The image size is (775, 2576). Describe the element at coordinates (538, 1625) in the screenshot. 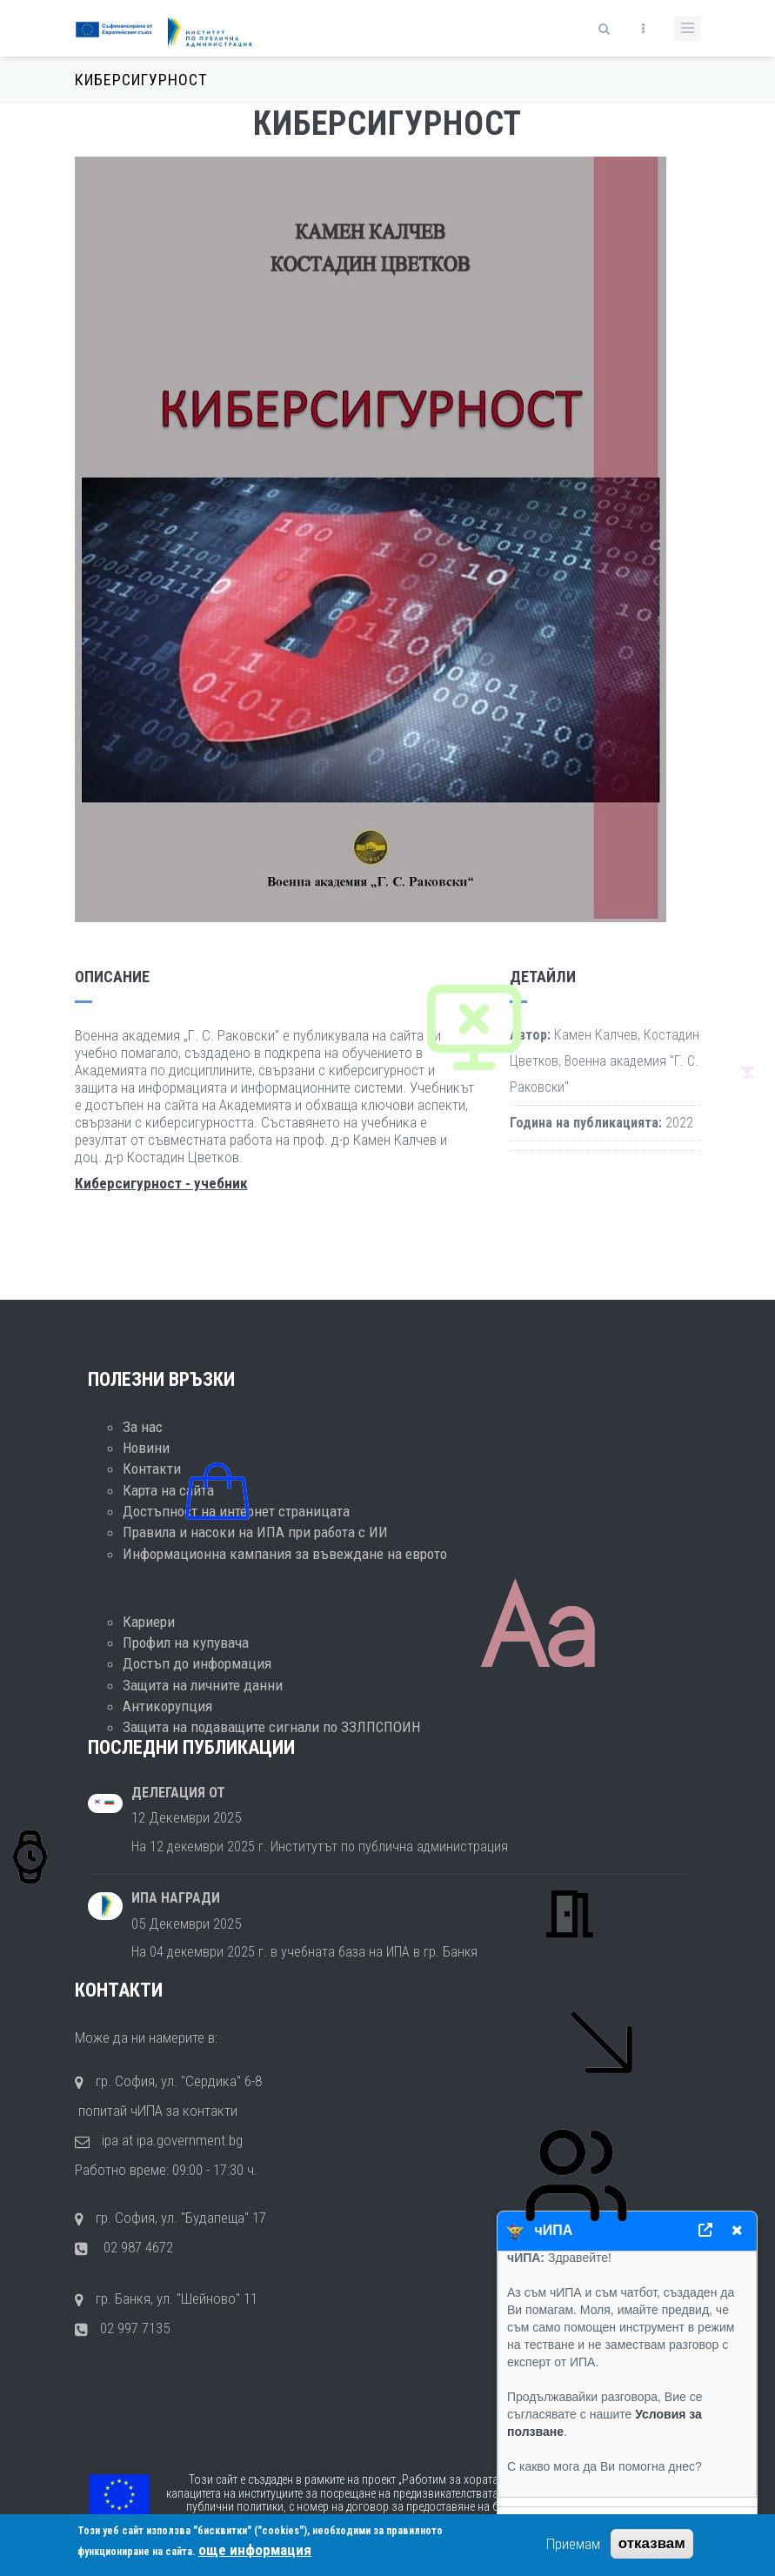

I see `change font or text settings` at that location.